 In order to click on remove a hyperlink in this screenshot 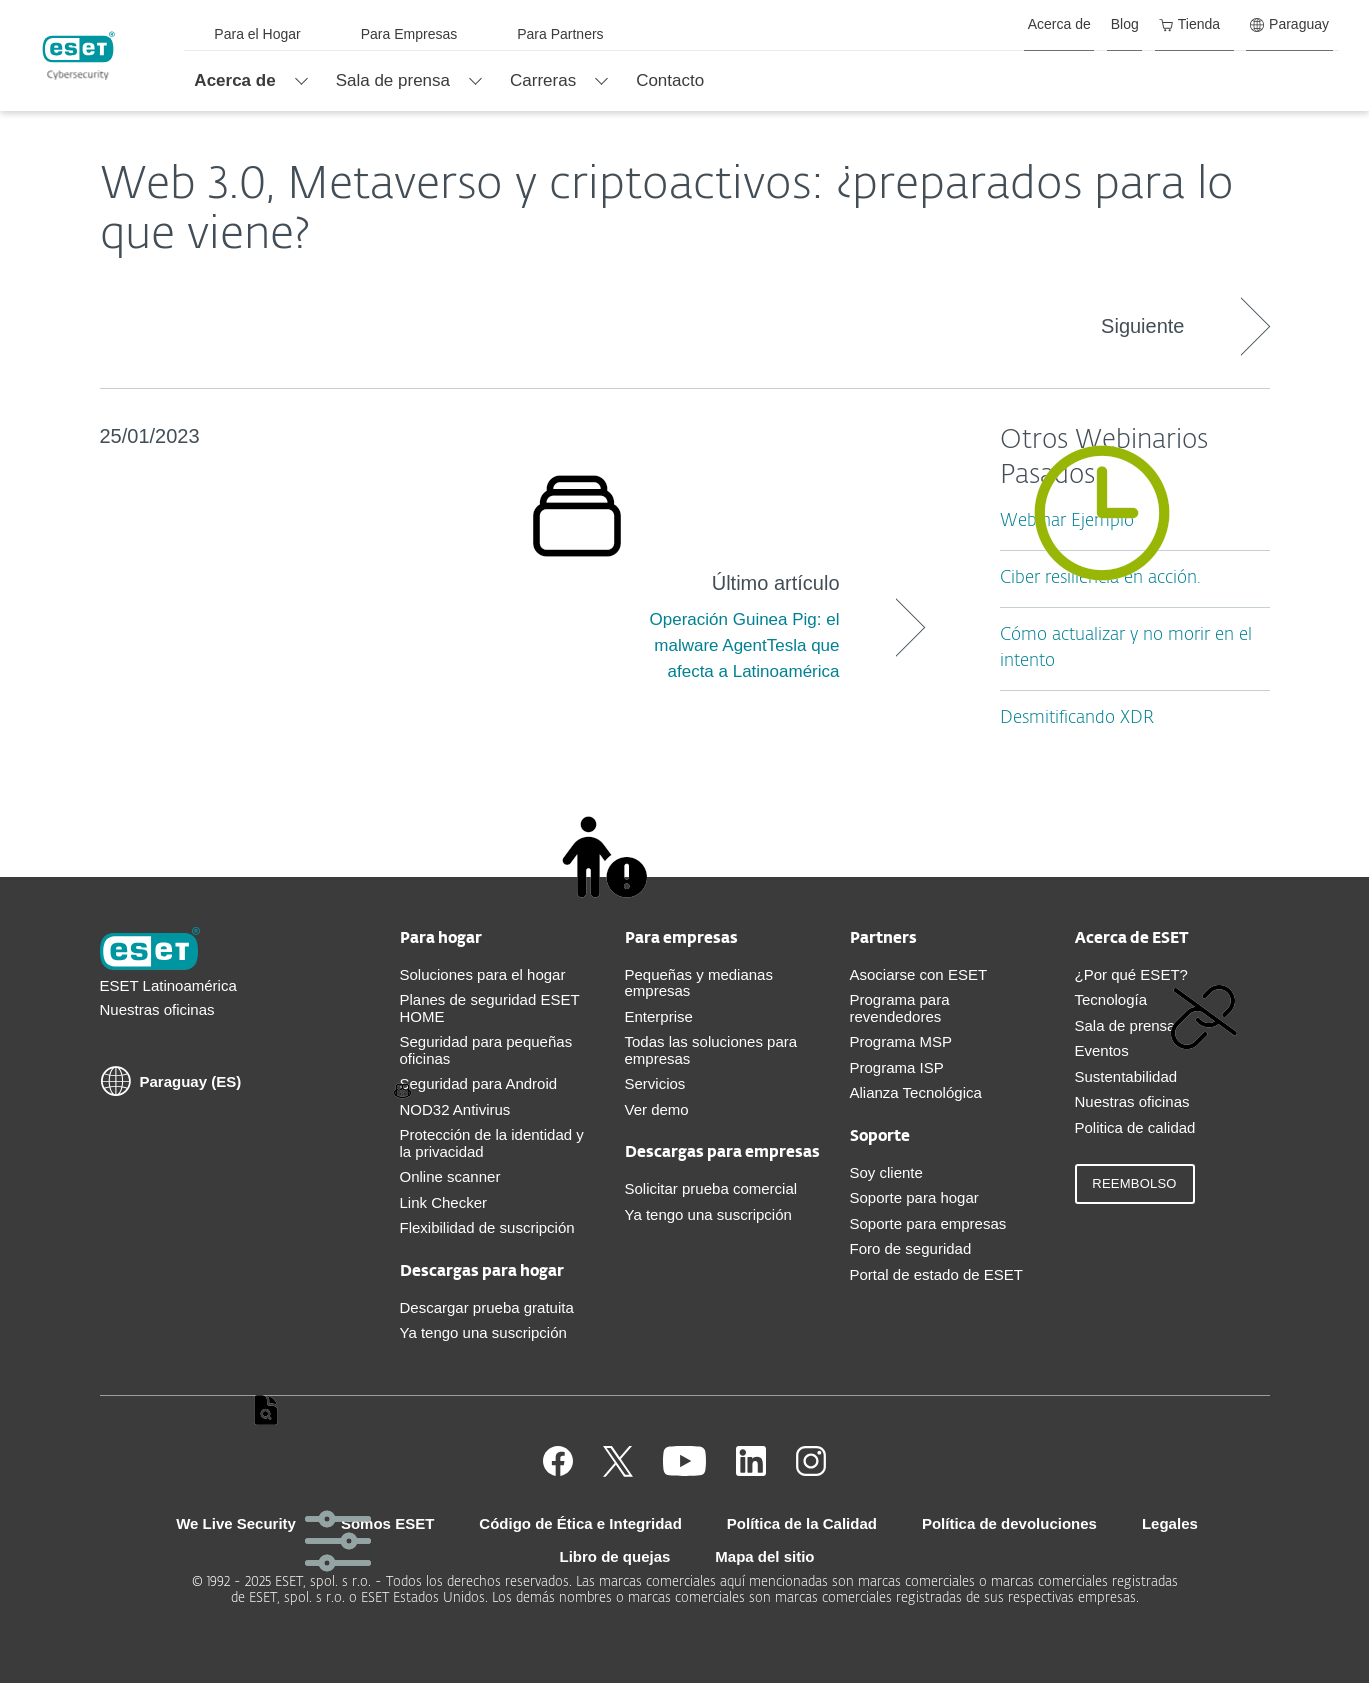, I will do `click(1203, 1017)`.